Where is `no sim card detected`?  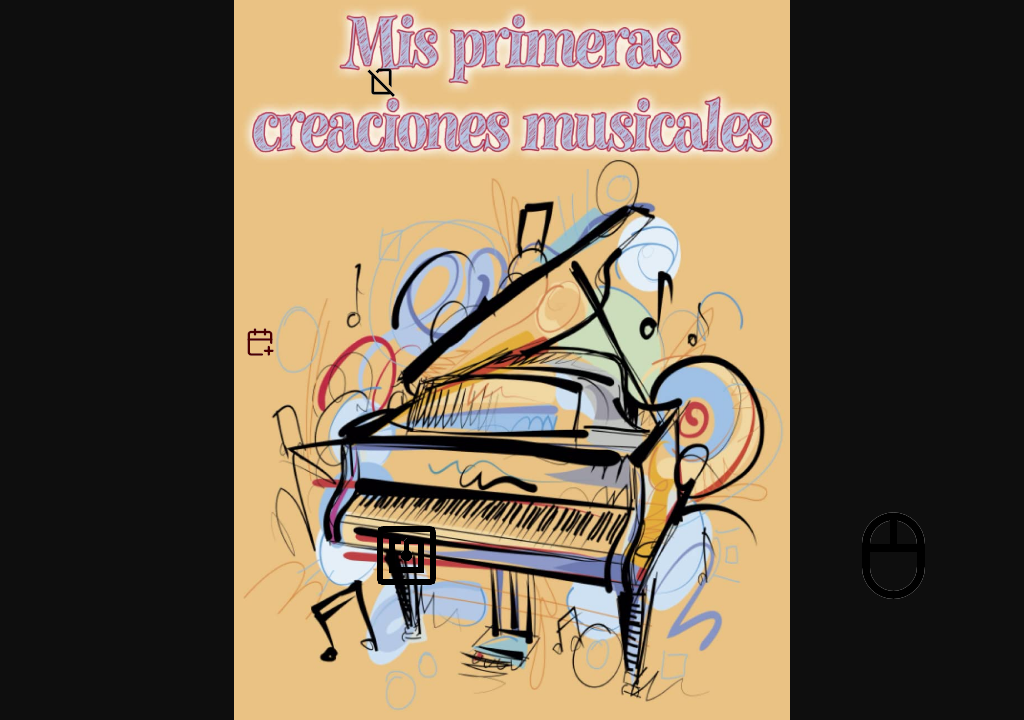 no sim card detected is located at coordinates (381, 81).